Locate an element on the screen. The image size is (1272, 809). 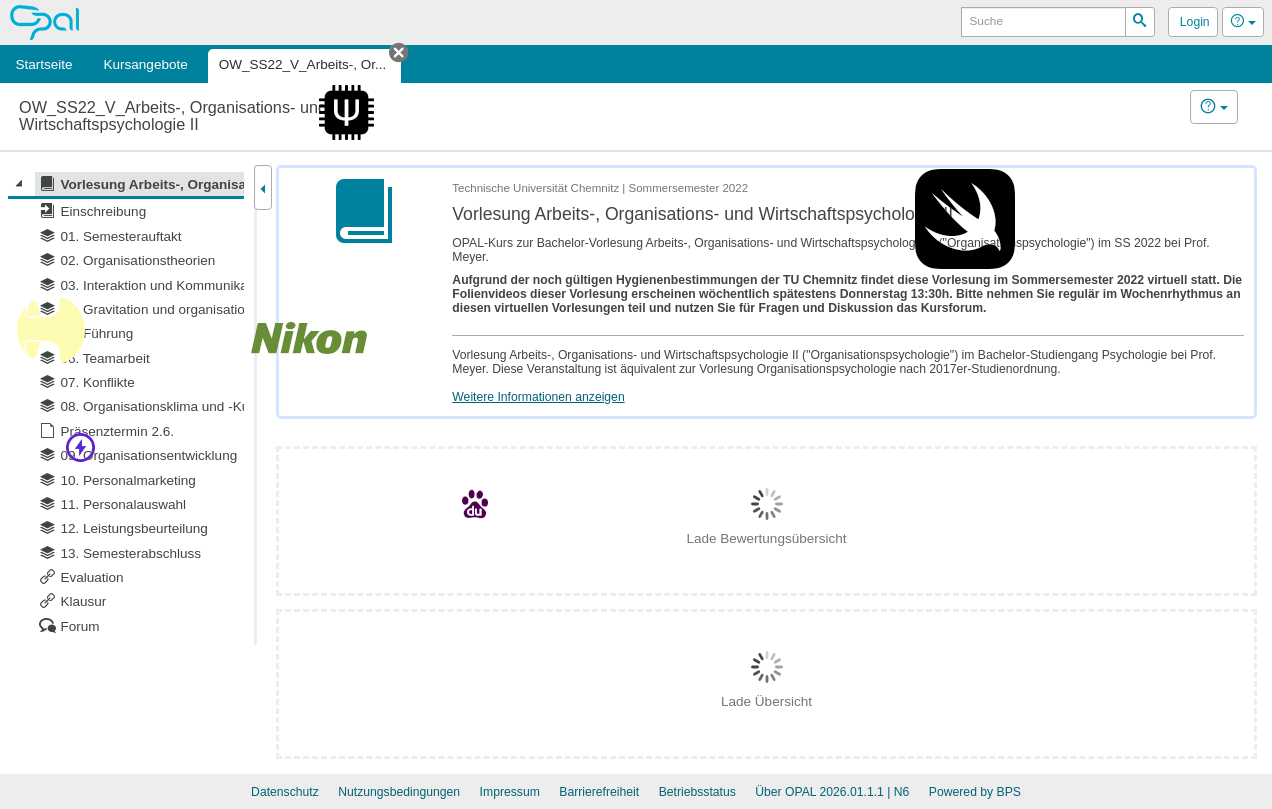
open Baidu app is located at coordinates (475, 504).